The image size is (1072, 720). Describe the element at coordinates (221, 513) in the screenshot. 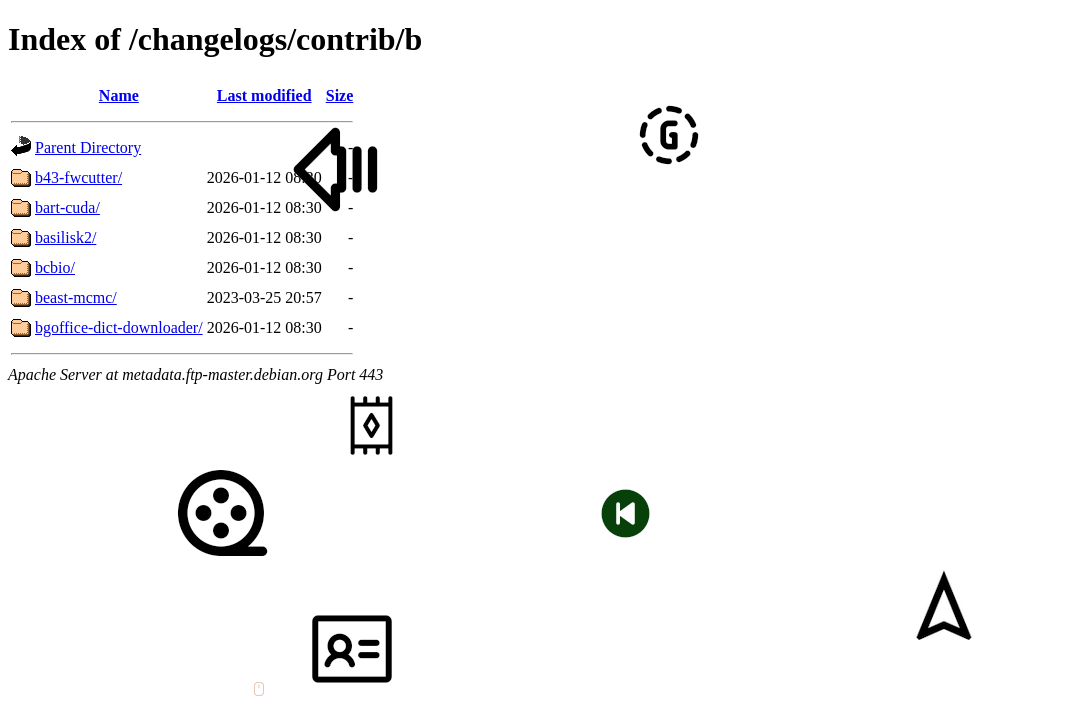

I see `access video or movie library` at that location.